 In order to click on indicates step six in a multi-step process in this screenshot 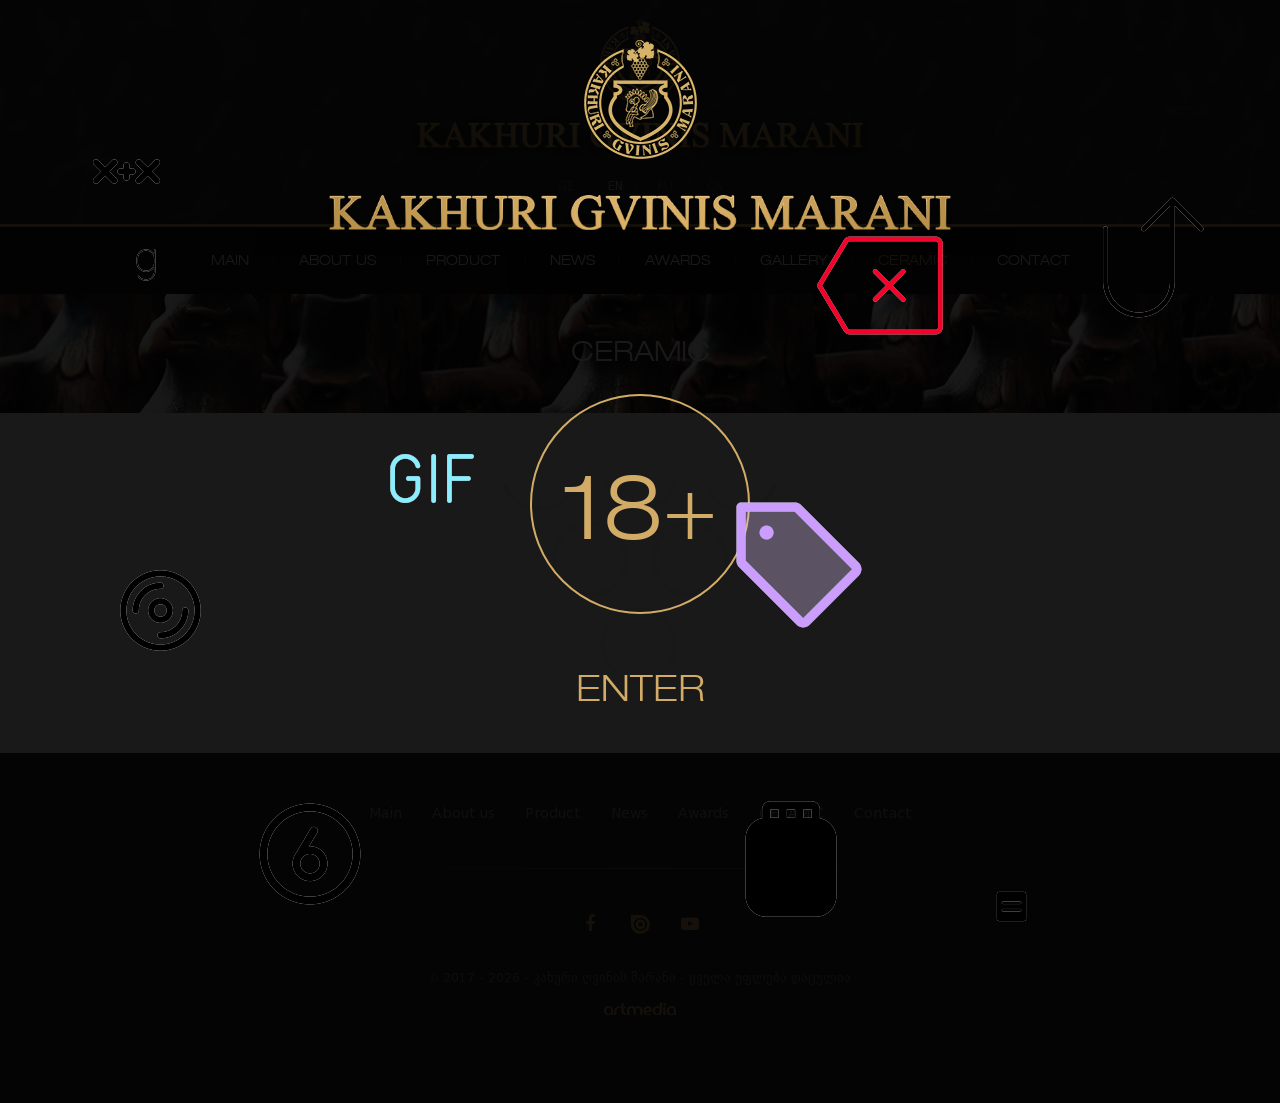, I will do `click(310, 854)`.